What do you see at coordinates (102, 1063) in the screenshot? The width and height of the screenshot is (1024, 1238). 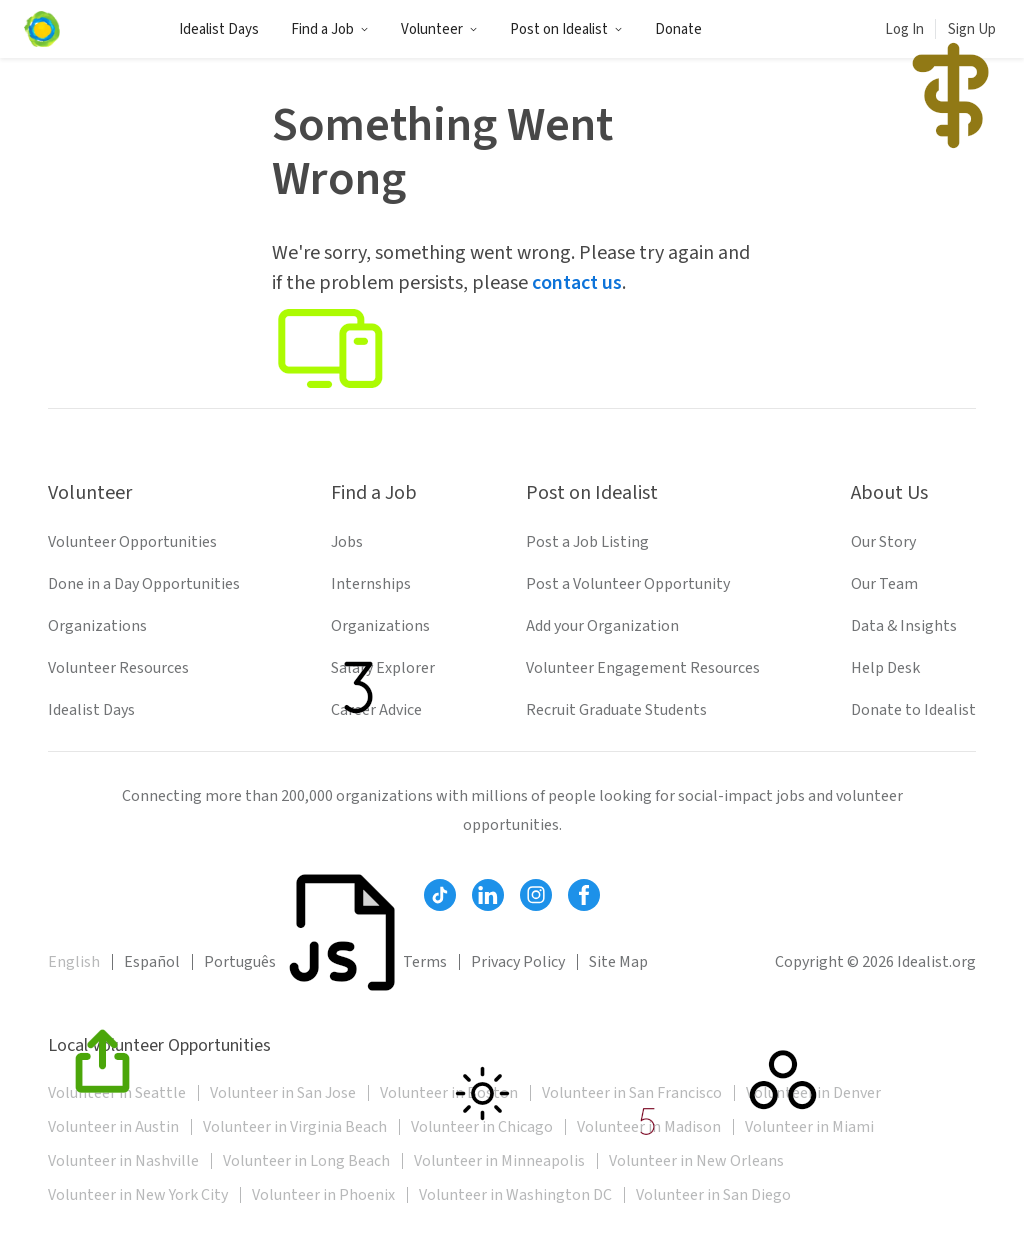 I see `export or share content to another app` at bounding box center [102, 1063].